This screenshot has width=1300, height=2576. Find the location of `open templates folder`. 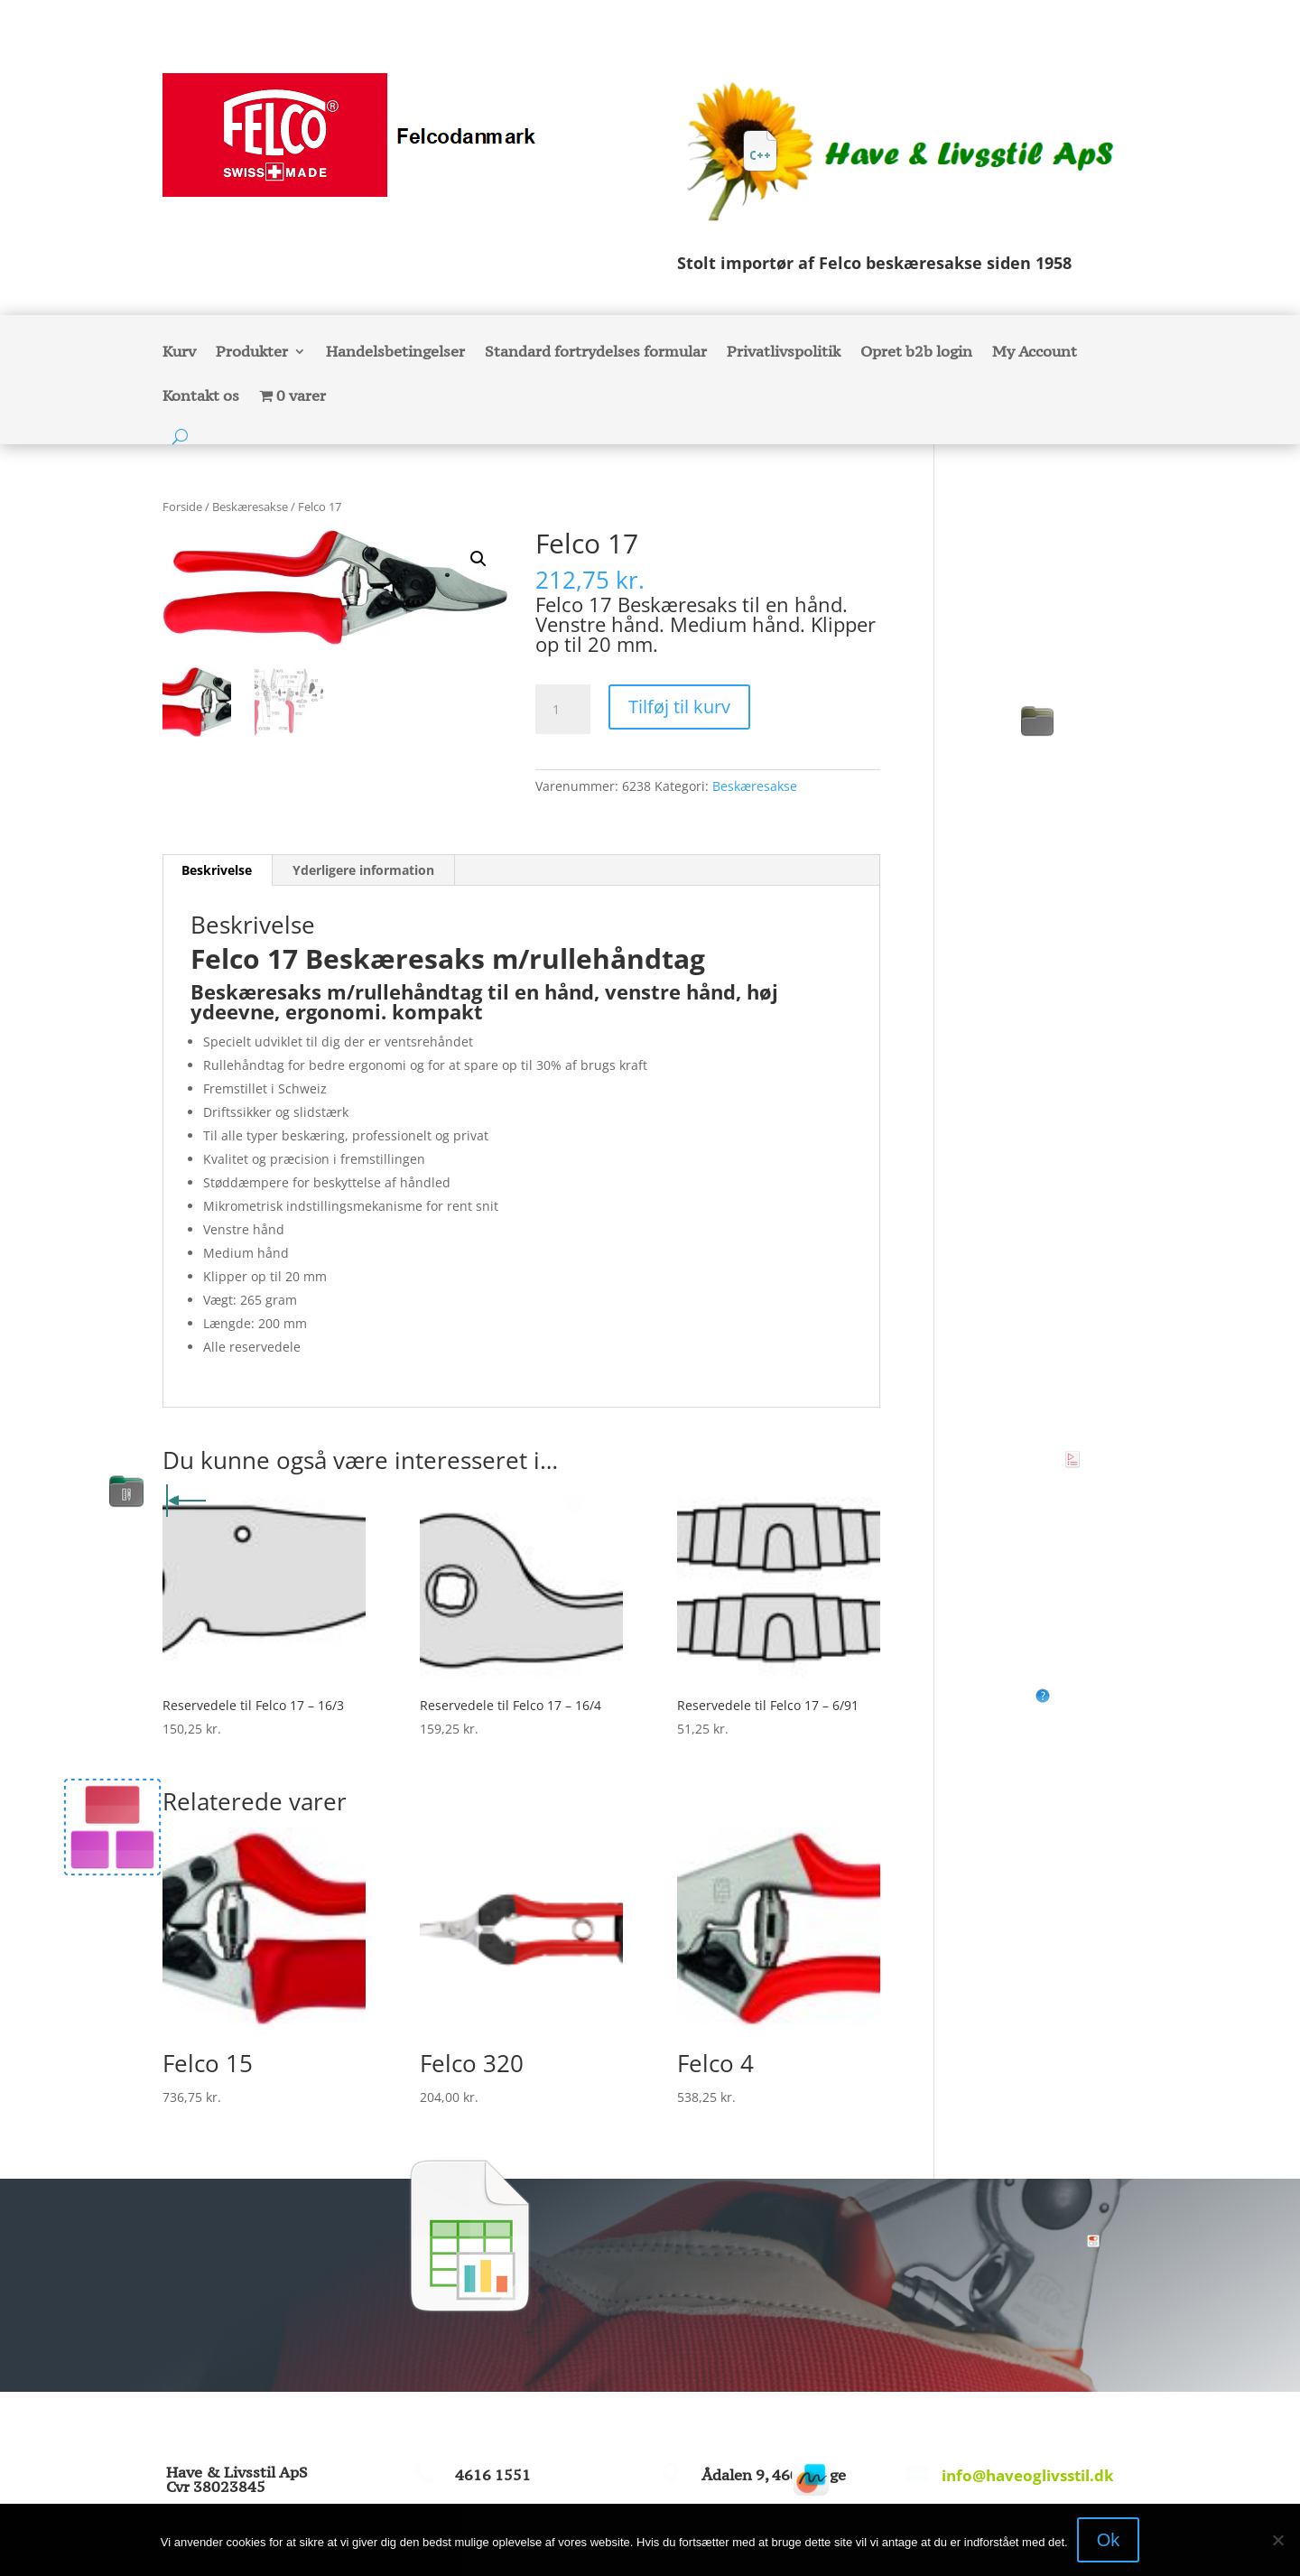

open templates folder is located at coordinates (126, 1491).